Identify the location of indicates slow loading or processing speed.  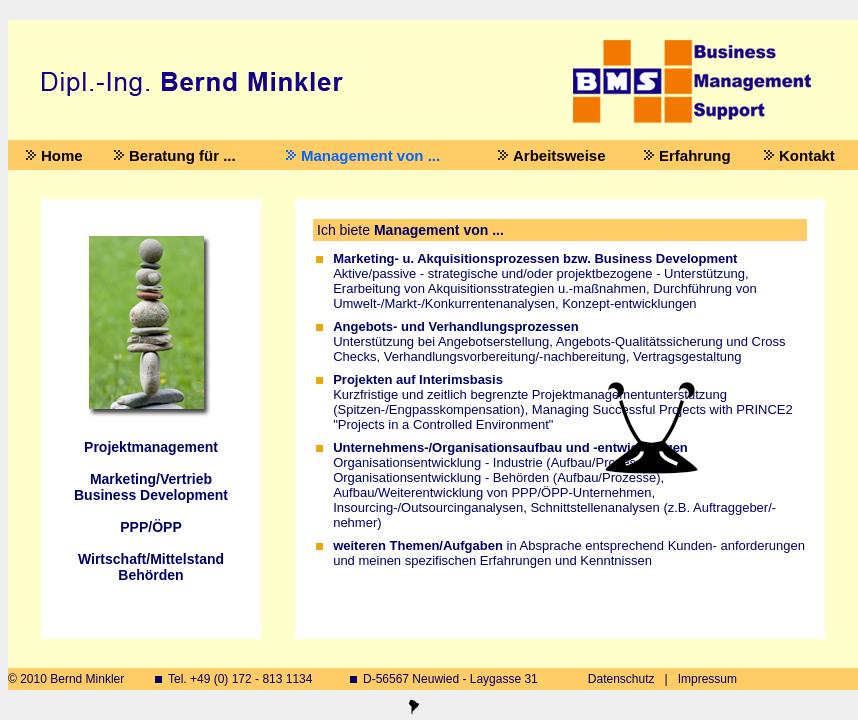
(651, 425).